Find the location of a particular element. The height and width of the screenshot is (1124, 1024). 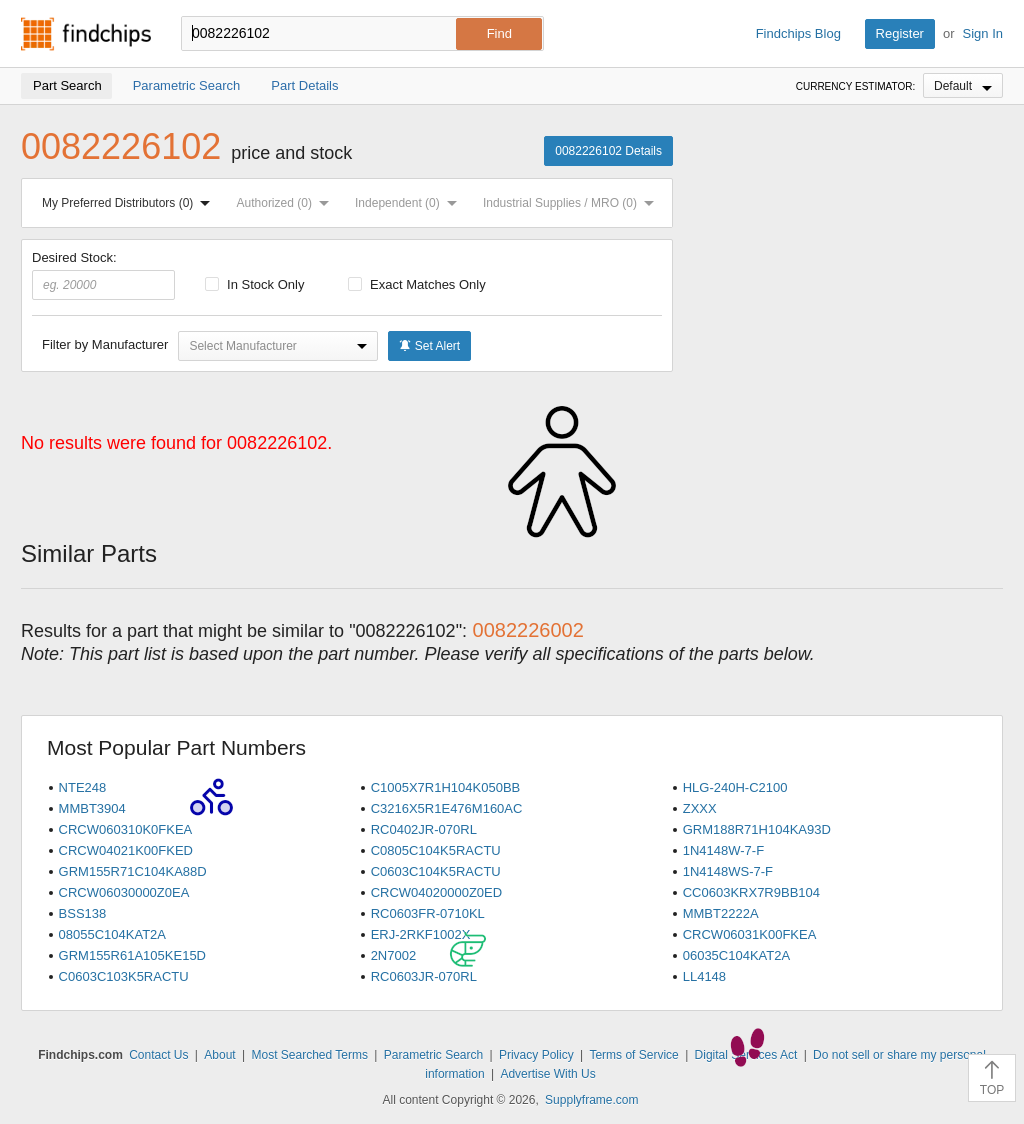

access bike rental or cycling options is located at coordinates (211, 798).